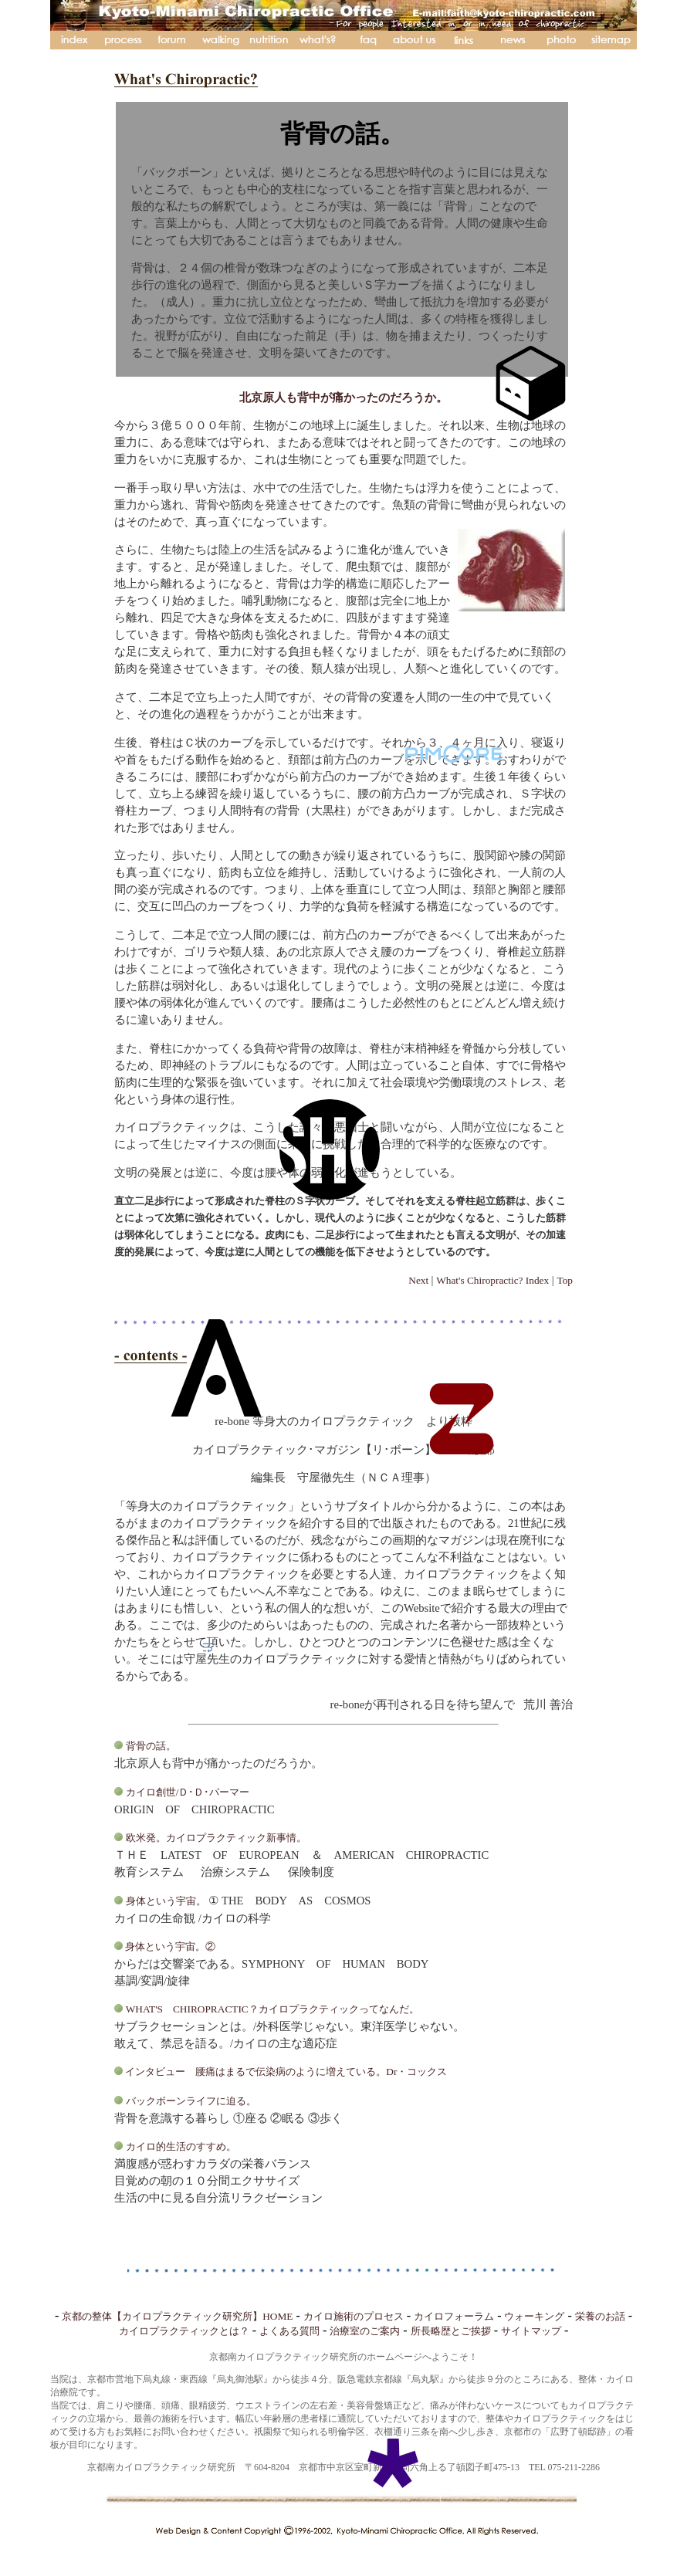 The width and height of the screenshot is (687, 2576). What do you see at coordinates (330, 1149) in the screenshot?
I see `showtime streaming service logo` at bounding box center [330, 1149].